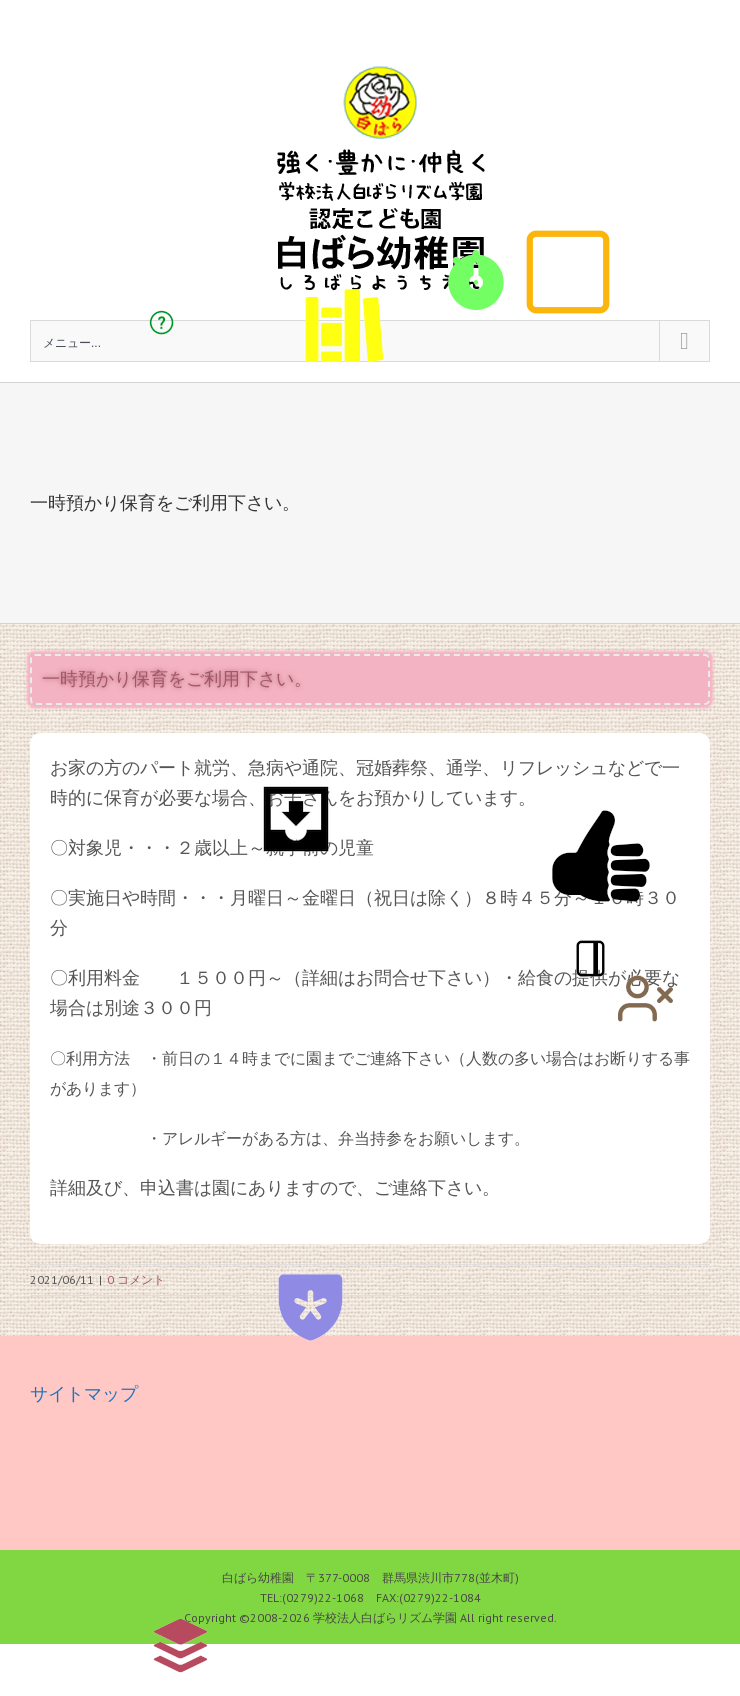  What do you see at coordinates (296, 819) in the screenshot?
I see `move message to inbox` at bounding box center [296, 819].